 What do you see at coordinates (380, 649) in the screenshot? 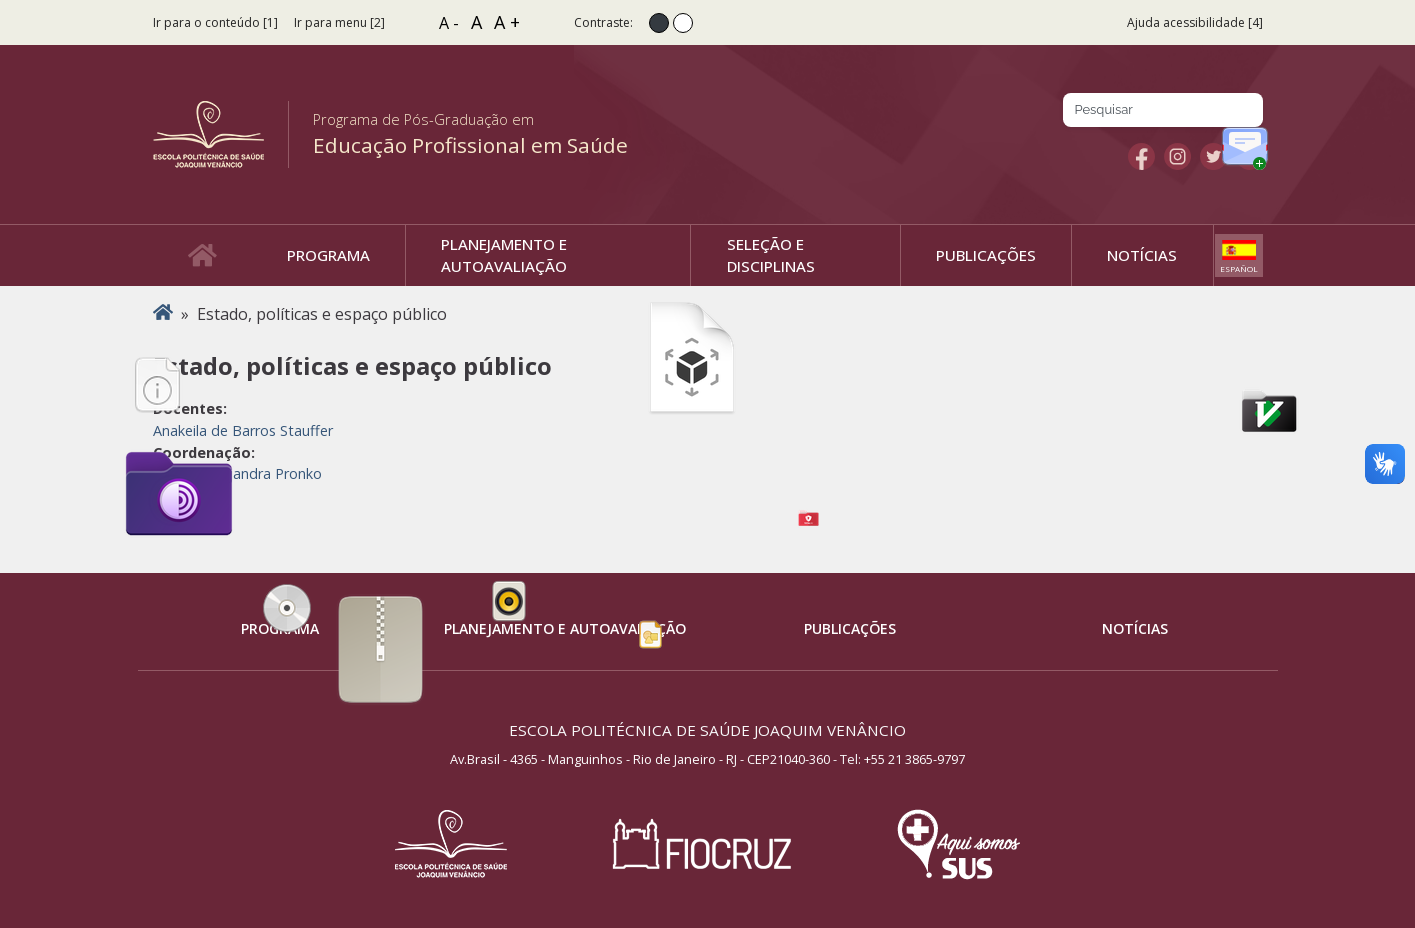
I see `open file roller to extract or compress archives` at bounding box center [380, 649].